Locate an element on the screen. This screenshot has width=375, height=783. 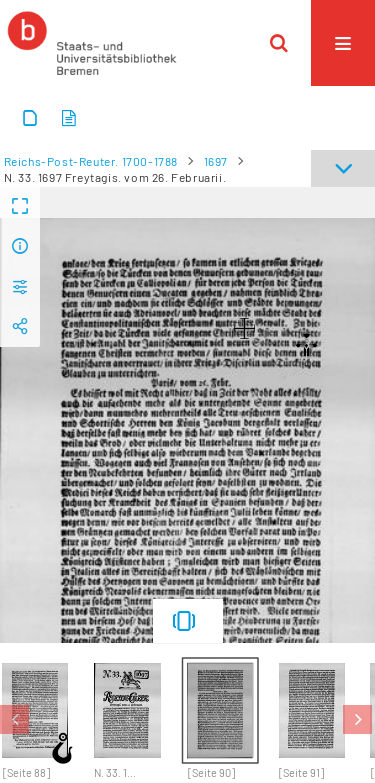
religious or faith-based content indicator is located at coordinates (244, 328).